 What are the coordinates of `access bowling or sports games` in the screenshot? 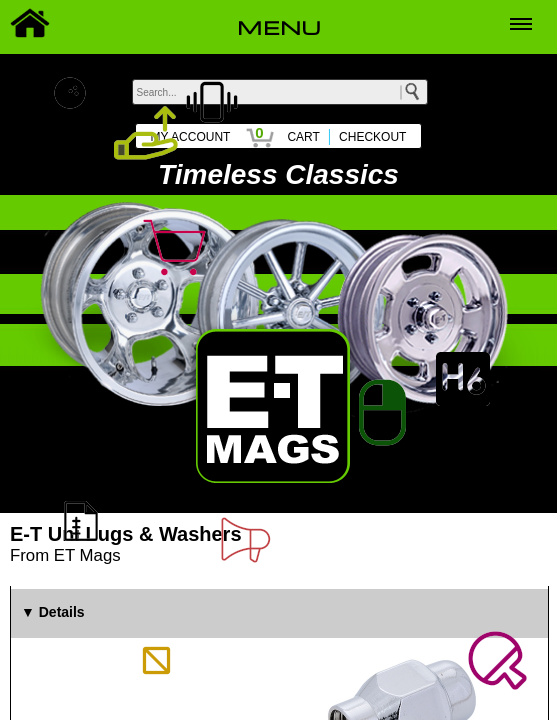 It's located at (70, 93).